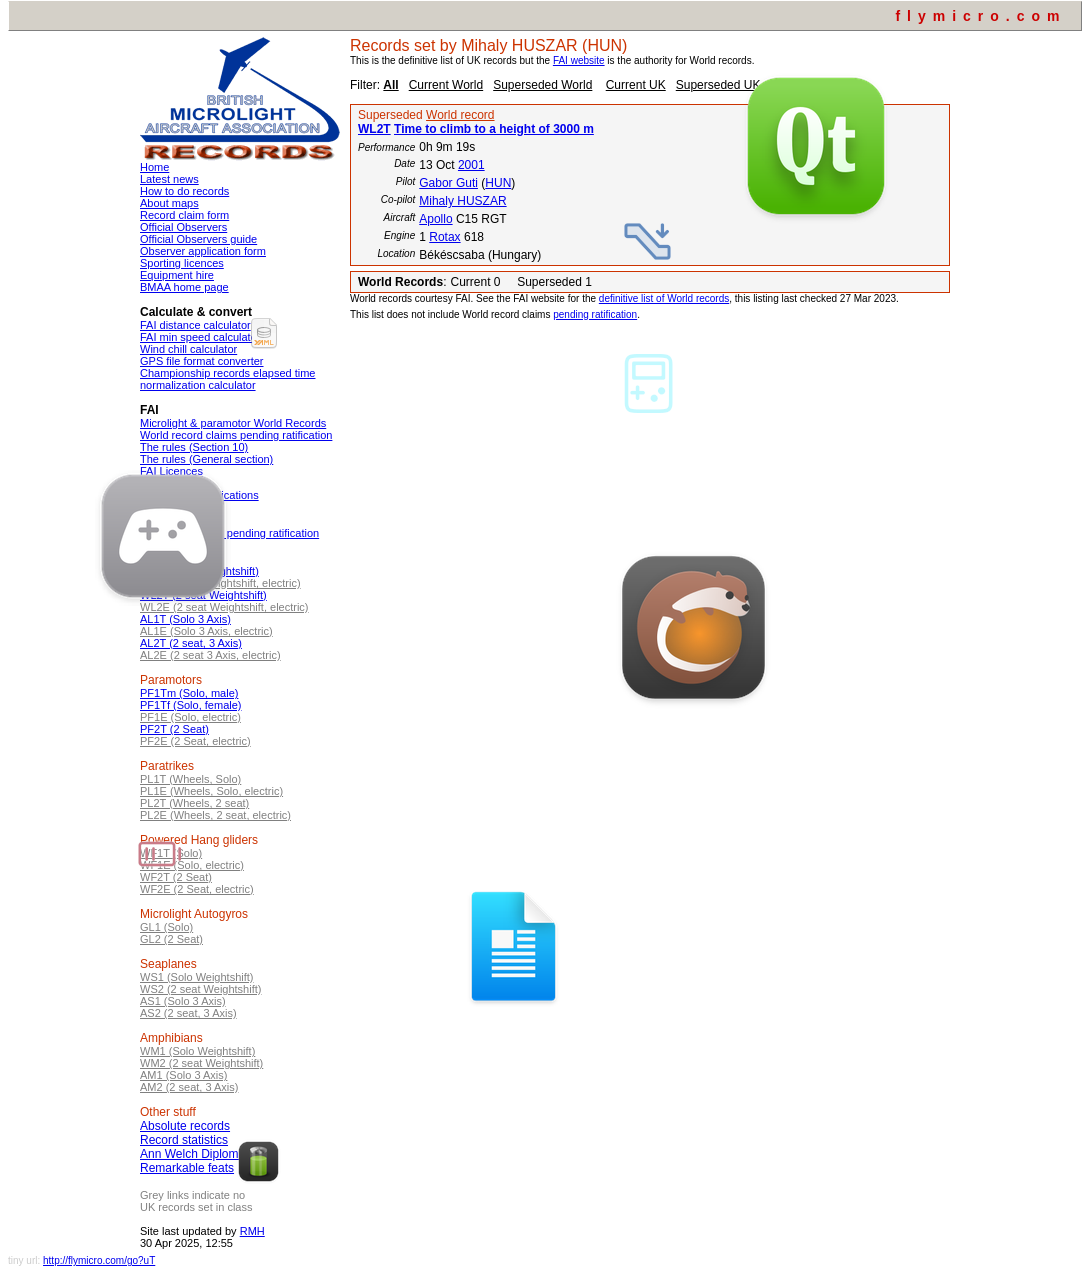 This screenshot has height=1267, width=1090. Describe the element at coordinates (264, 333) in the screenshot. I see `a yaml configuration file` at that location.